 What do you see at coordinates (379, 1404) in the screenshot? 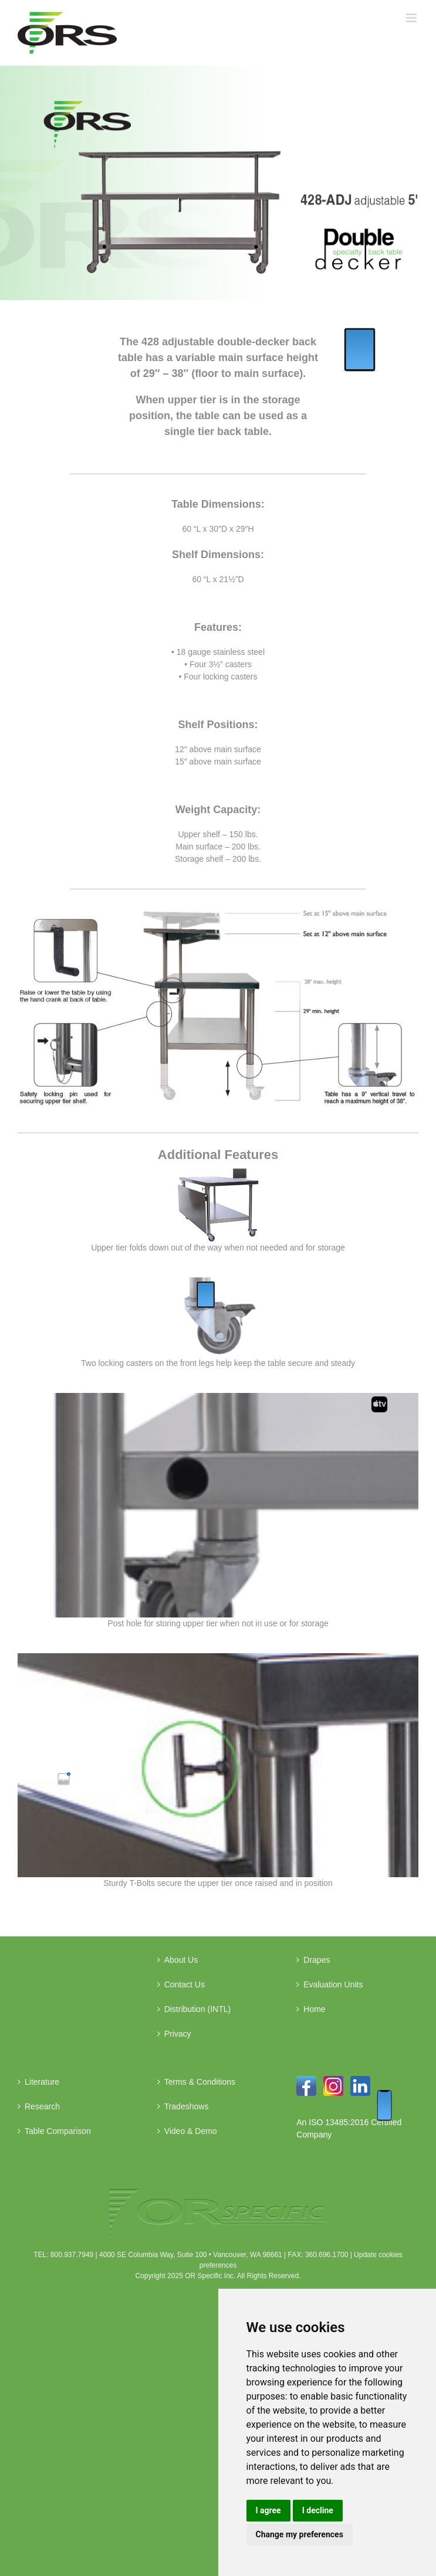
I see `access Apple TV app or device` at bounding box center [379, 1404].